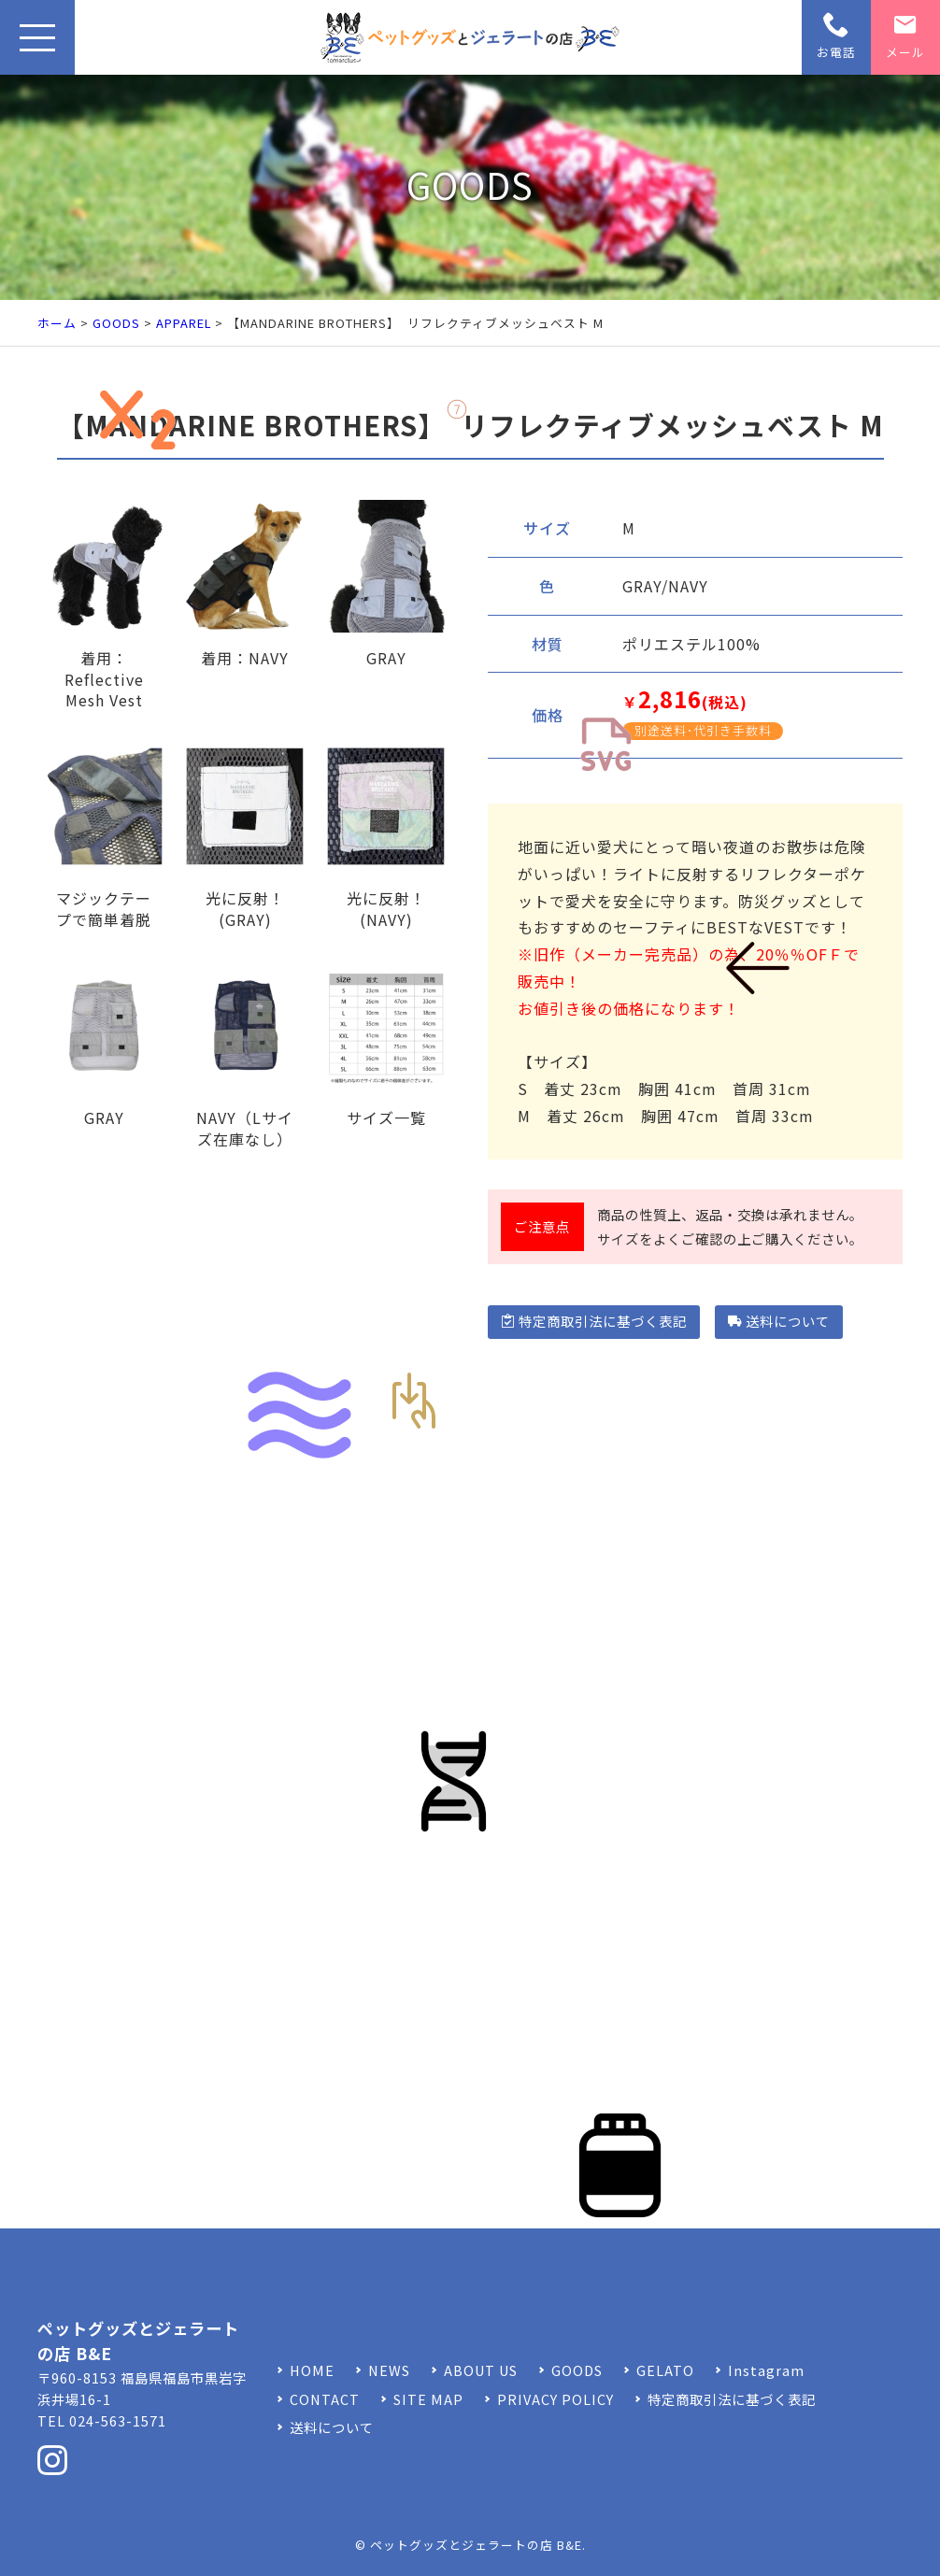 This screenshot has width=940, height=2576. Describe the element at coordinates (453, 1781) in the screenshot. I see `access genetics or DNA-related features` at that location.